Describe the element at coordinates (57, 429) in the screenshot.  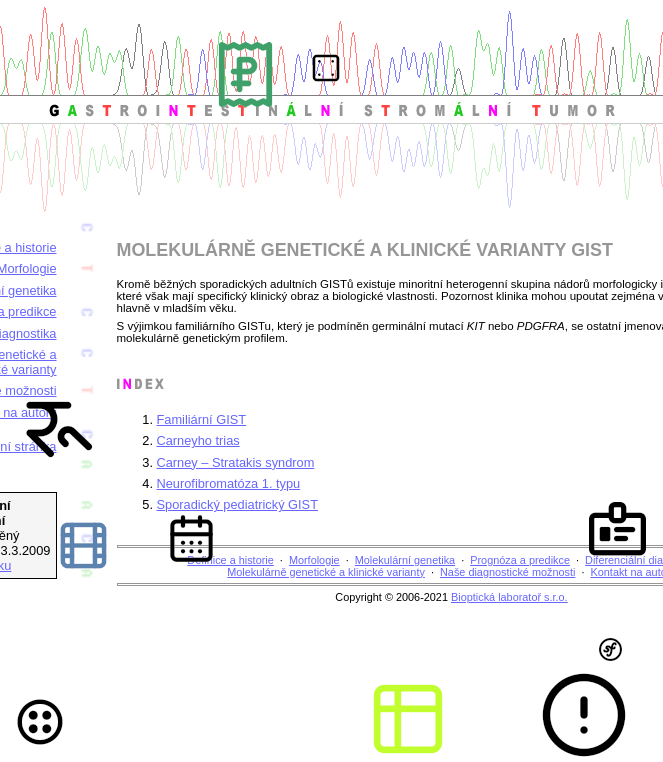
I see `indicates nepalese rupee currency` at that location.